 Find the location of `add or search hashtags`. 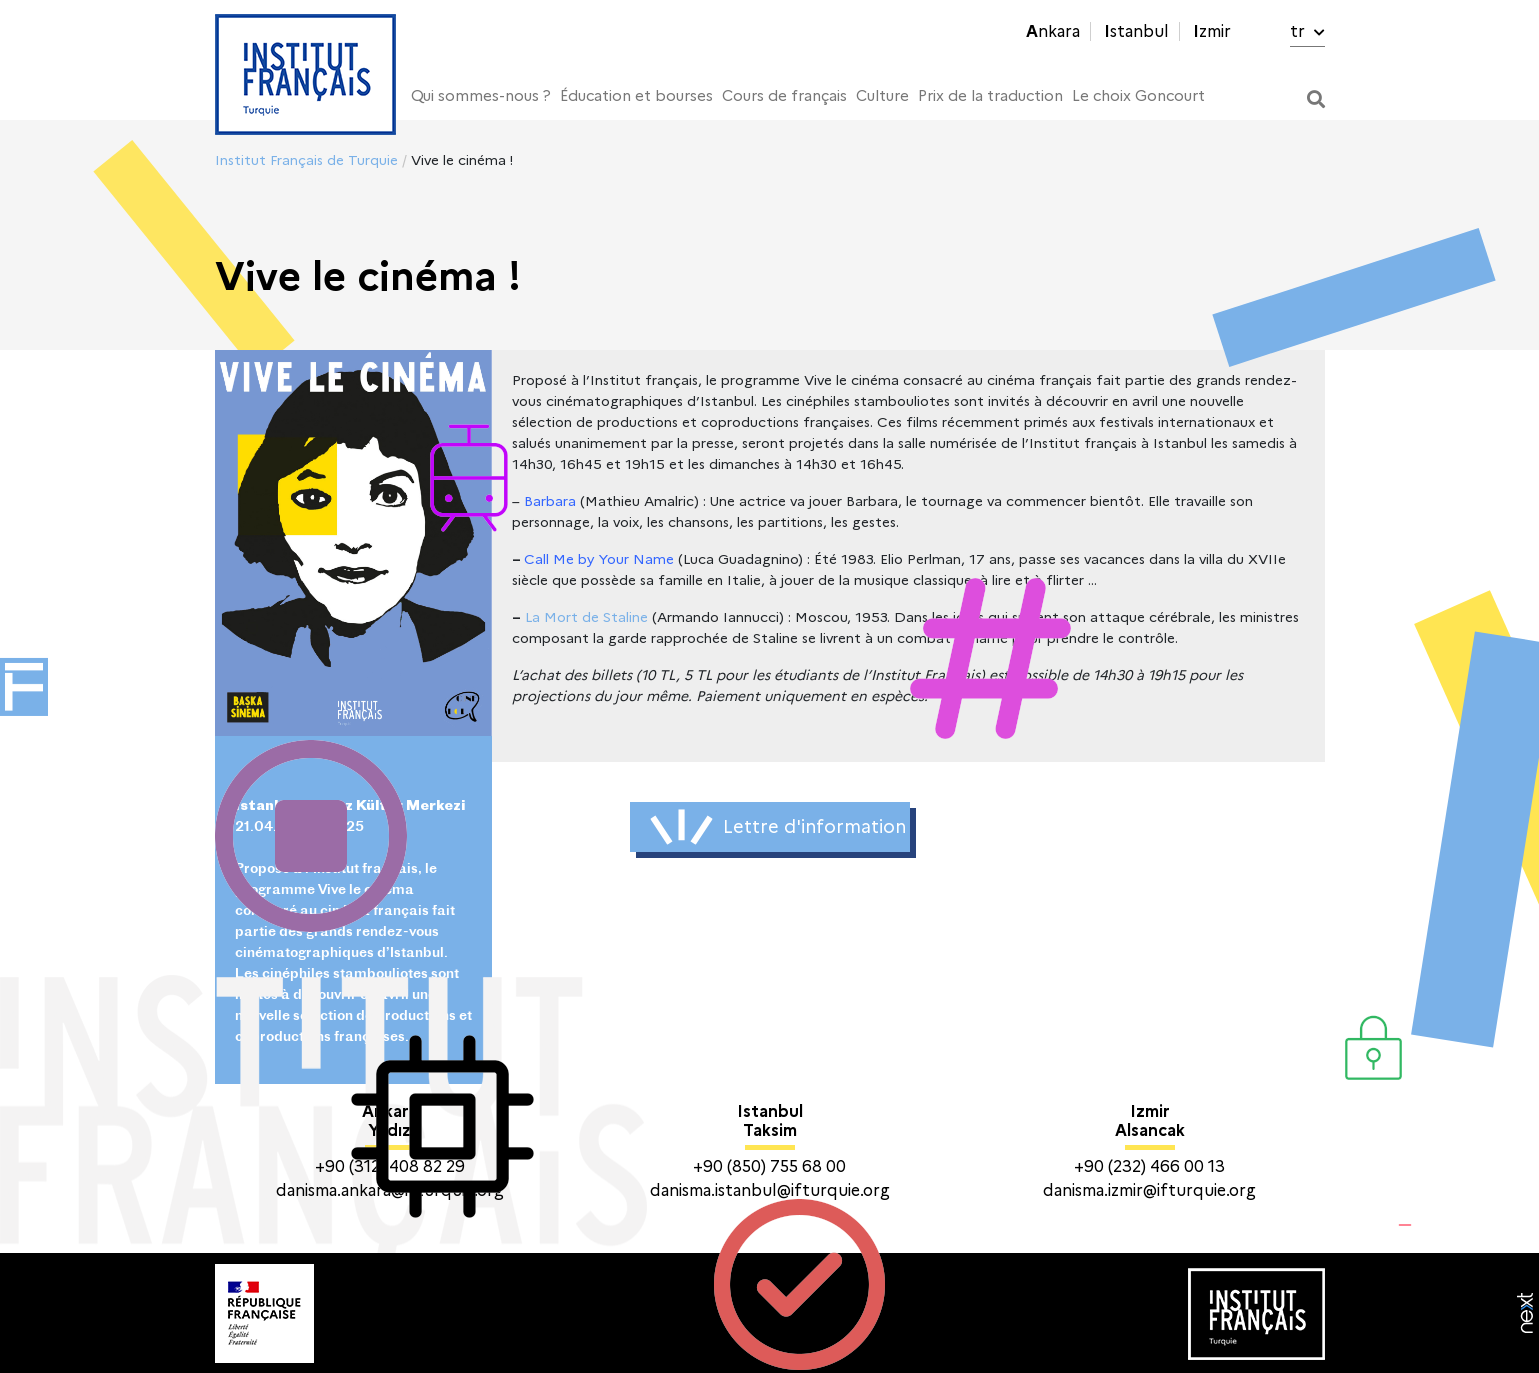

add or search hashtags is located at coordinates (990, 658).